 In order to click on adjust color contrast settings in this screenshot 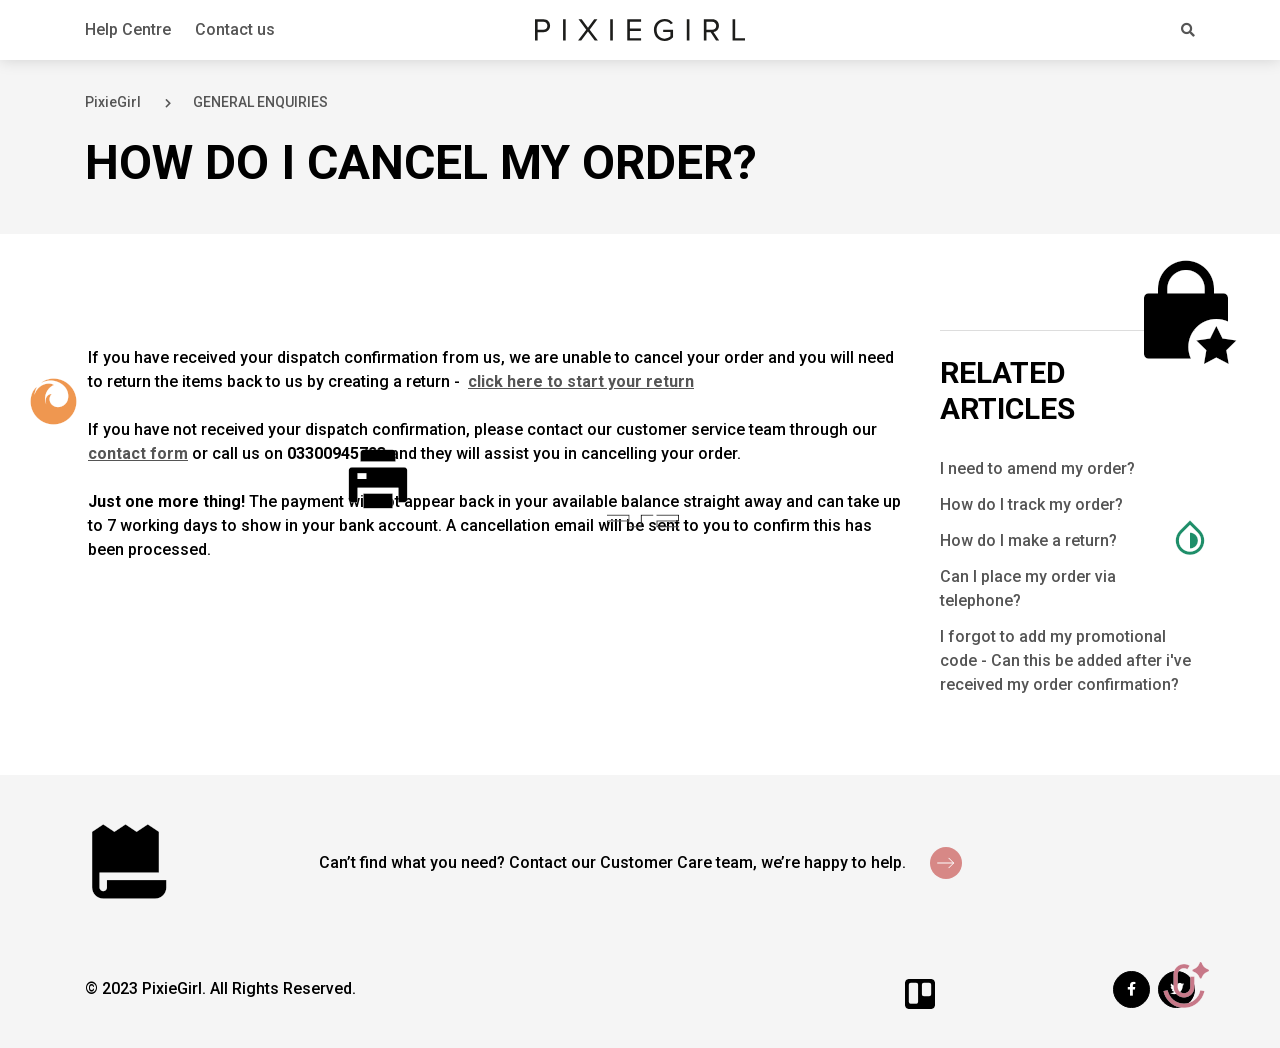, I will do `click(1190, 539)`.